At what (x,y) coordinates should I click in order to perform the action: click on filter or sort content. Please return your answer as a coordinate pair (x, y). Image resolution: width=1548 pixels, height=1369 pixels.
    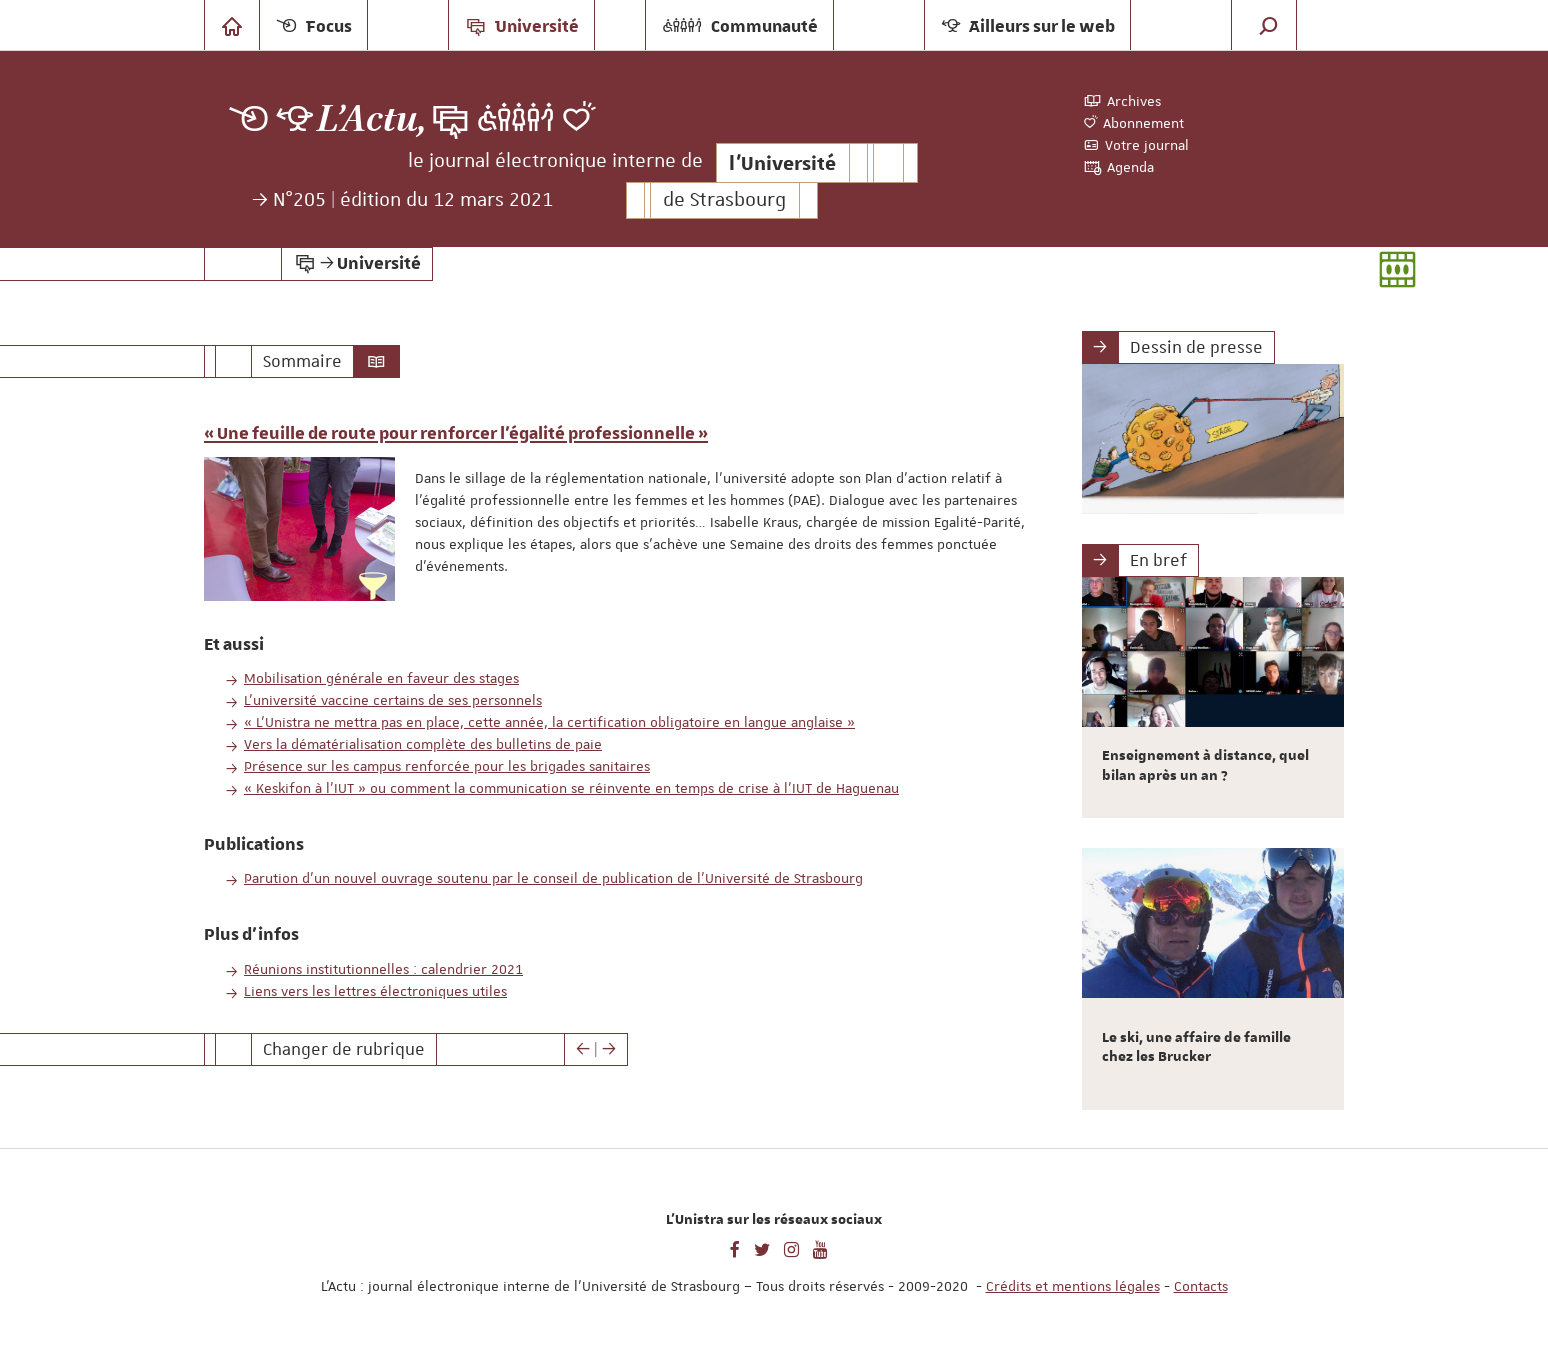
    Looking at the image, I should click on (373, 586).